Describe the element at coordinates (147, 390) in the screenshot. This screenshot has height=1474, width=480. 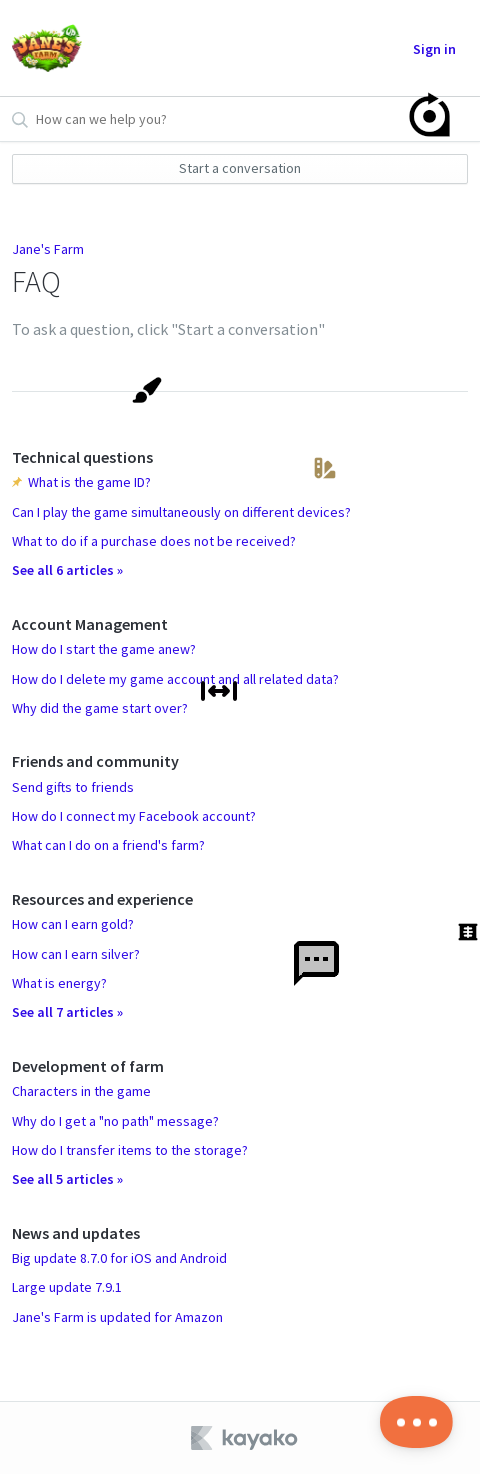
I see `access drawing or painting tools` at that location.